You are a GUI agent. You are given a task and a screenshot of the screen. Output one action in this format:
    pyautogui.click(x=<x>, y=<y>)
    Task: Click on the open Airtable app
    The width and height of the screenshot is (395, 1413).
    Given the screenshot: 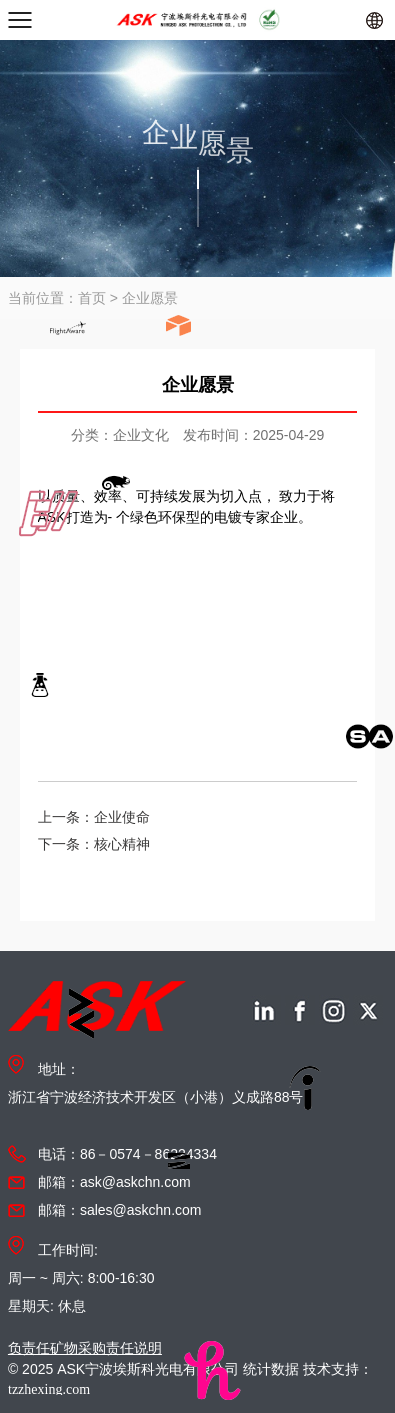 What is the action you would take?
    pyautogui.click(x=178, y=325)
    